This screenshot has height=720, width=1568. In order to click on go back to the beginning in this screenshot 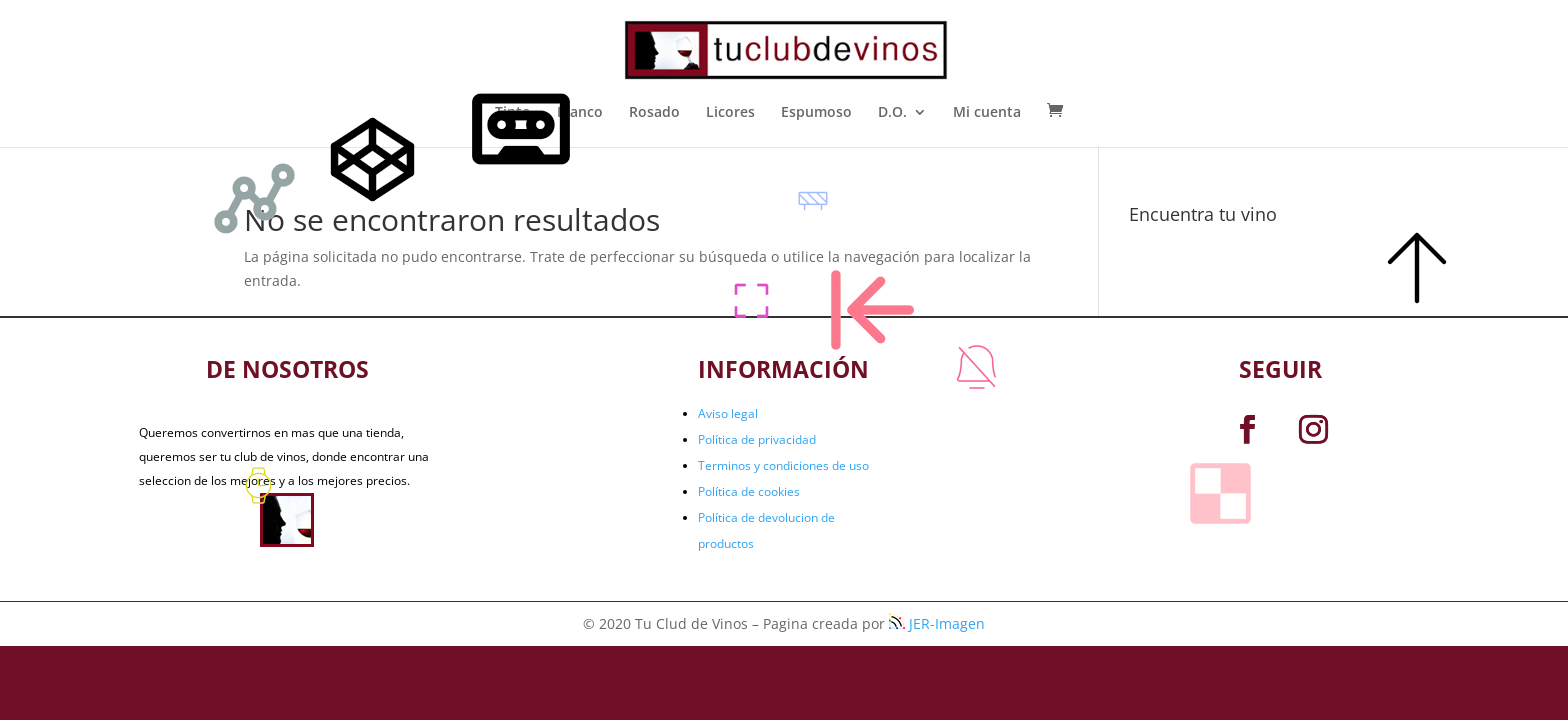, I will do `click(871, 310)`.